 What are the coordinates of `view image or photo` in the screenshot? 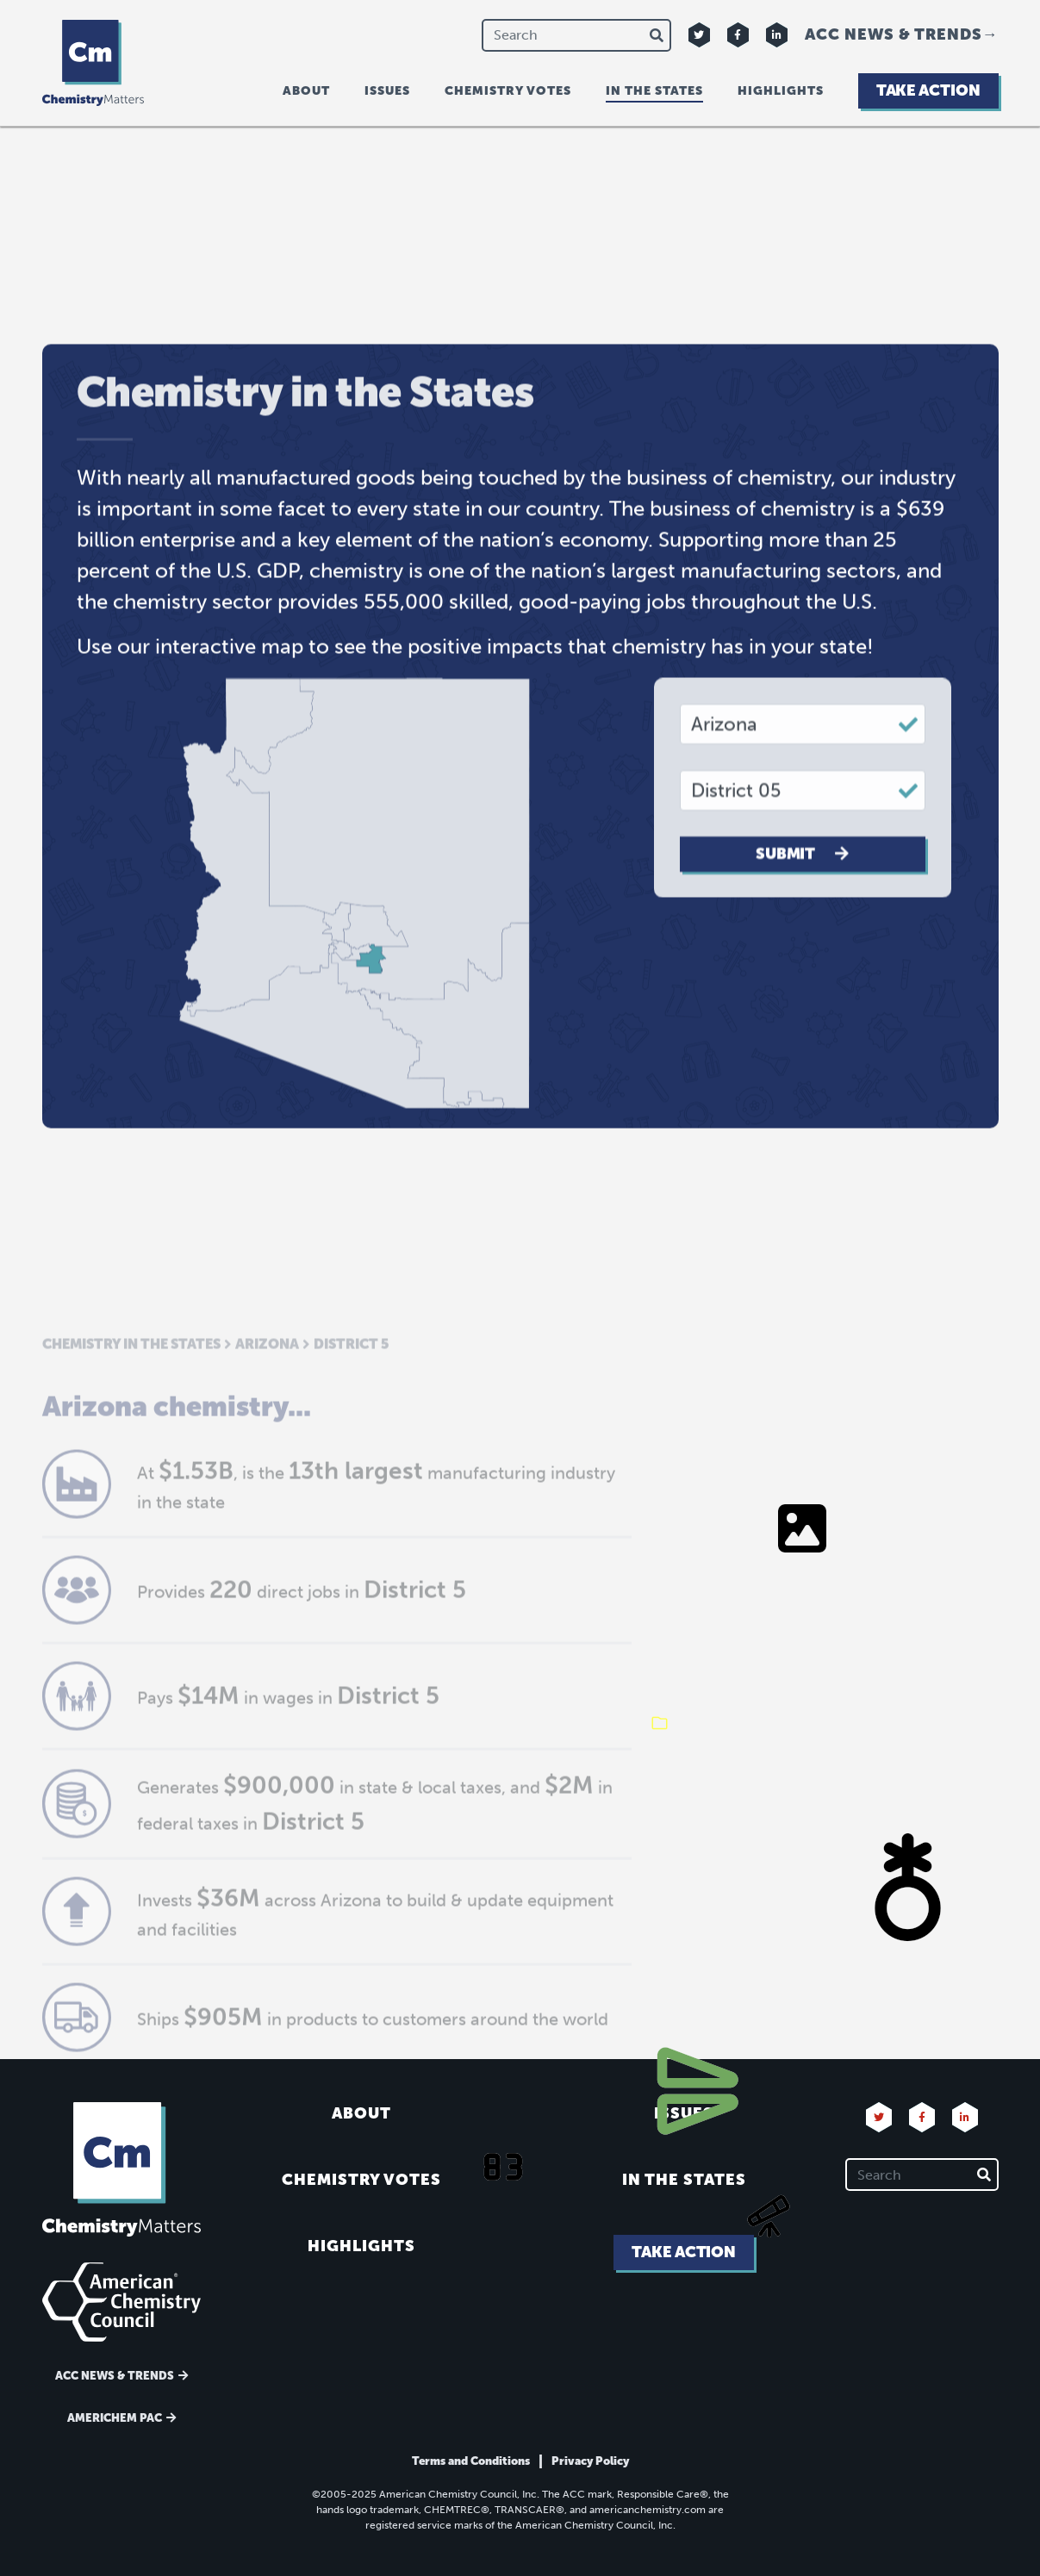 It's located at (802, 1528).